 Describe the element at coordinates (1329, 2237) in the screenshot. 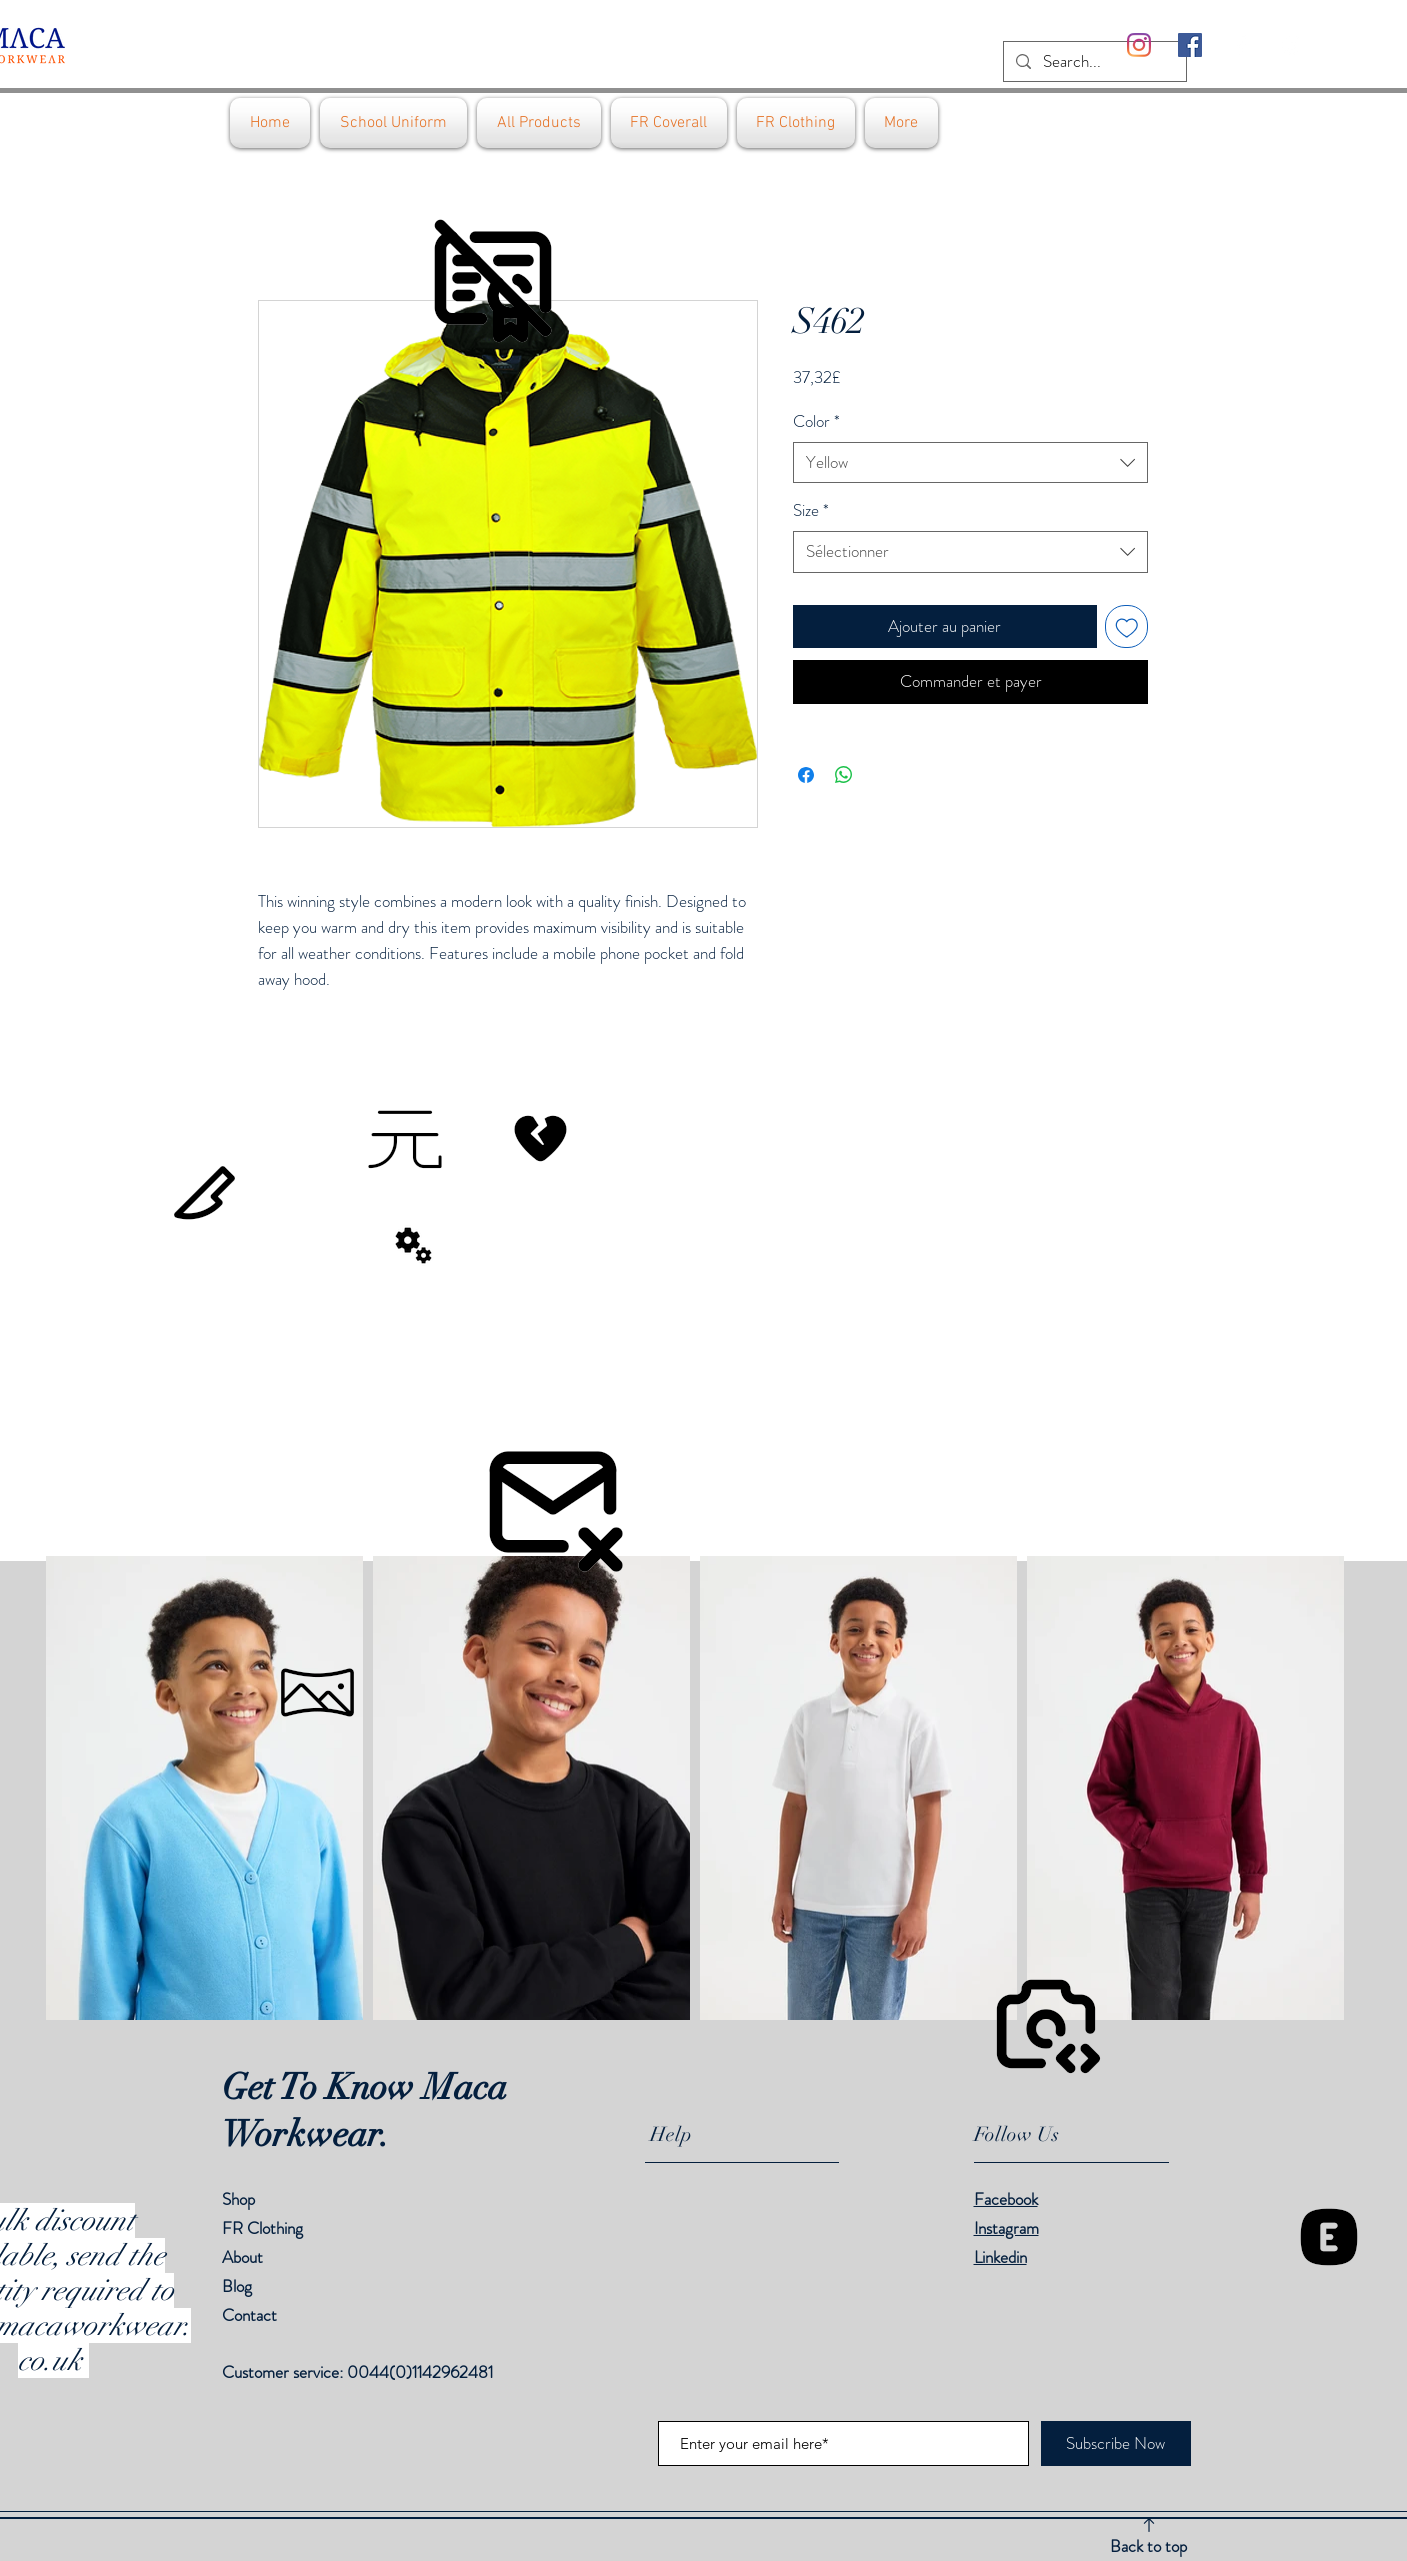

I see `indicates an "E" rating or category` at that location.